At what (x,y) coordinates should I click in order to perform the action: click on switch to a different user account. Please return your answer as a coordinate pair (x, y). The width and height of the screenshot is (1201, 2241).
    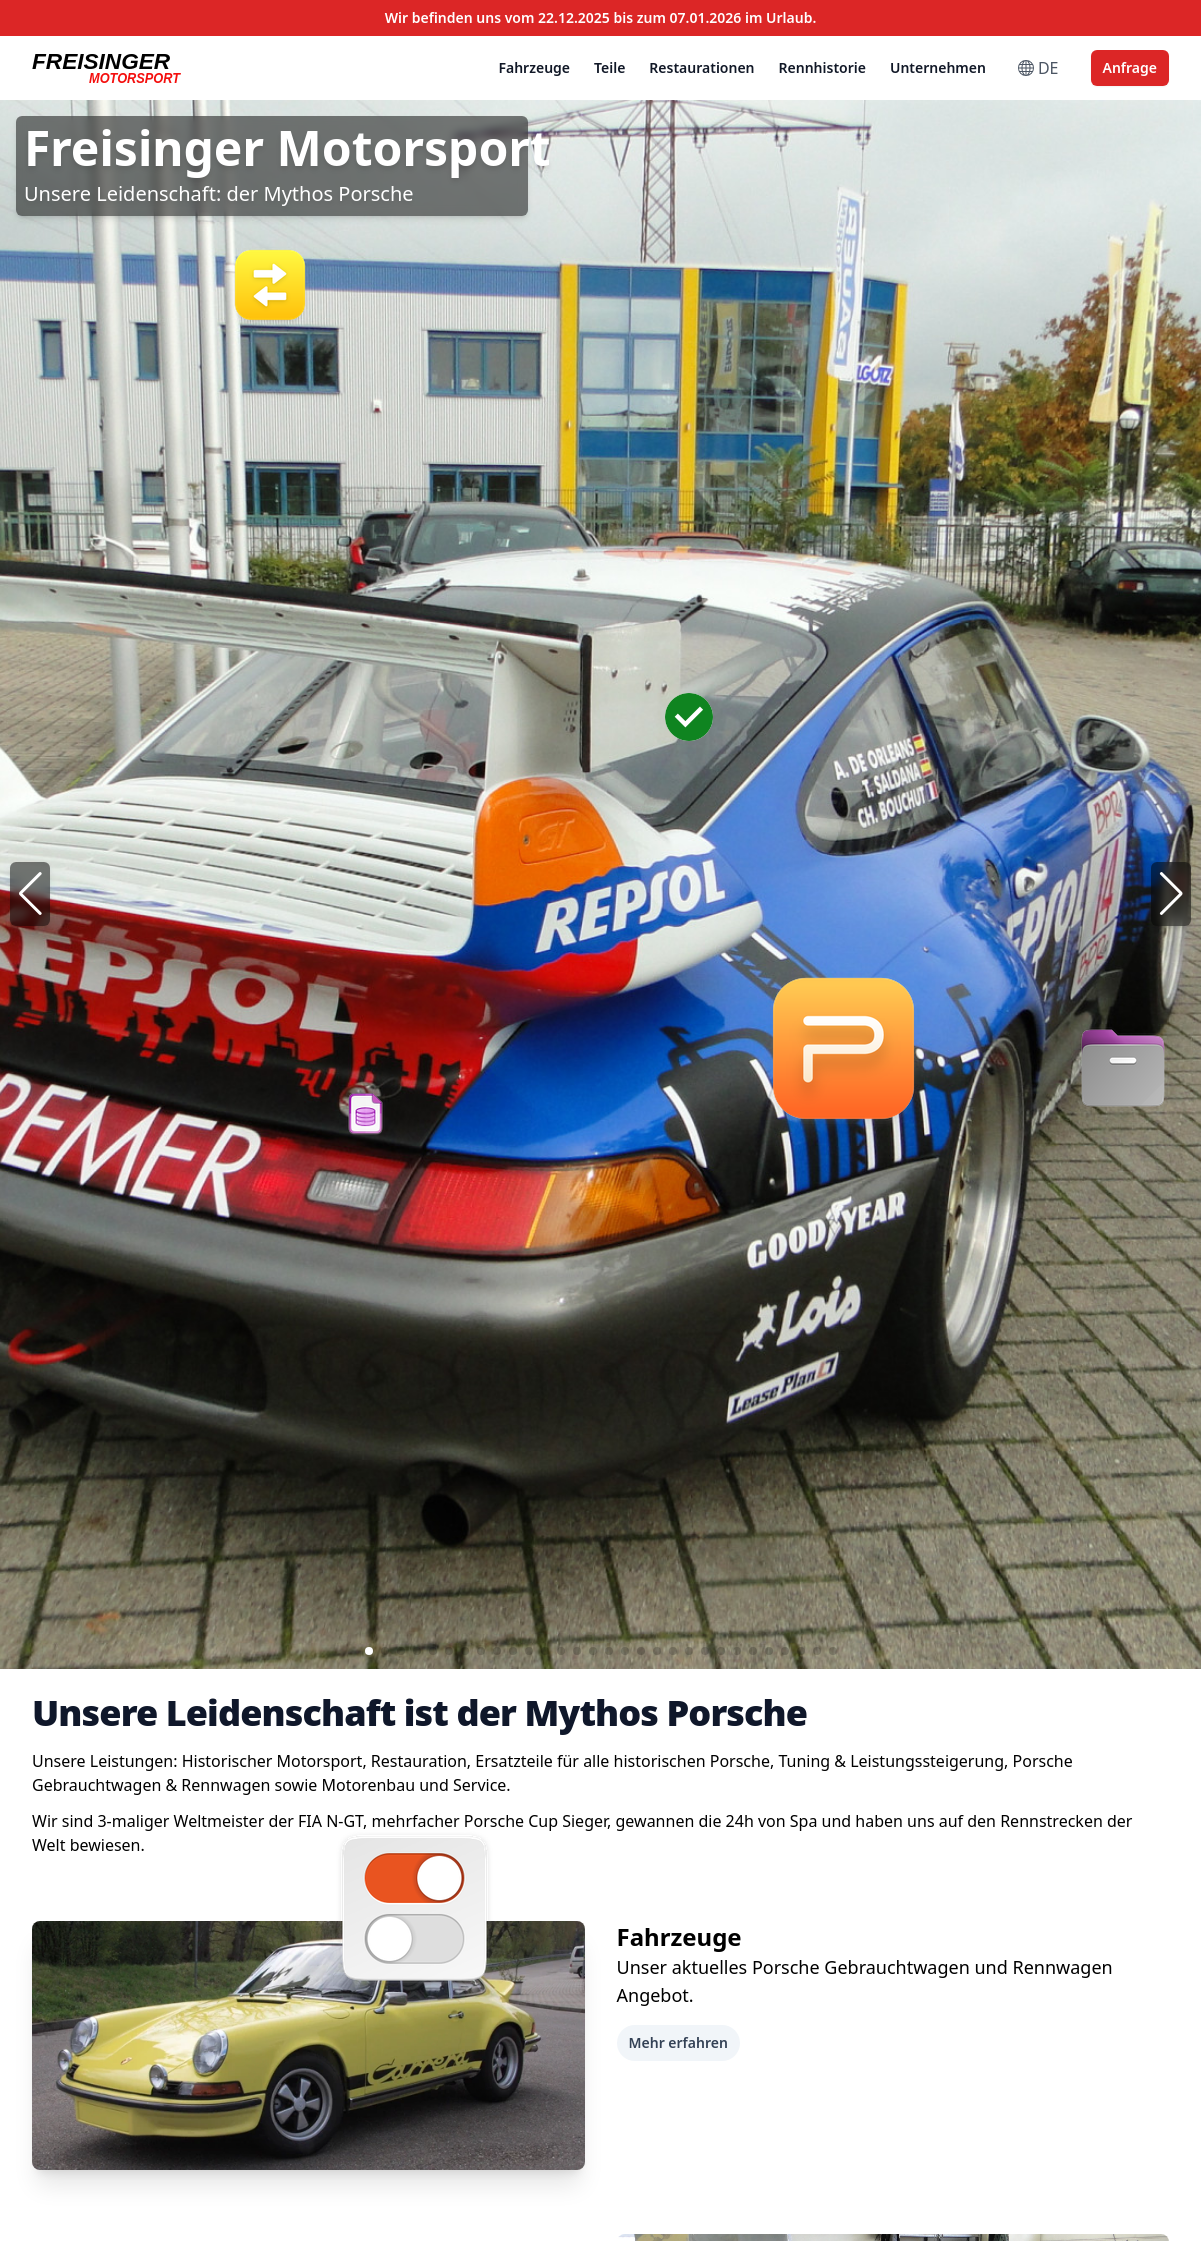
    Looking at the image, I should click on (270, 285).